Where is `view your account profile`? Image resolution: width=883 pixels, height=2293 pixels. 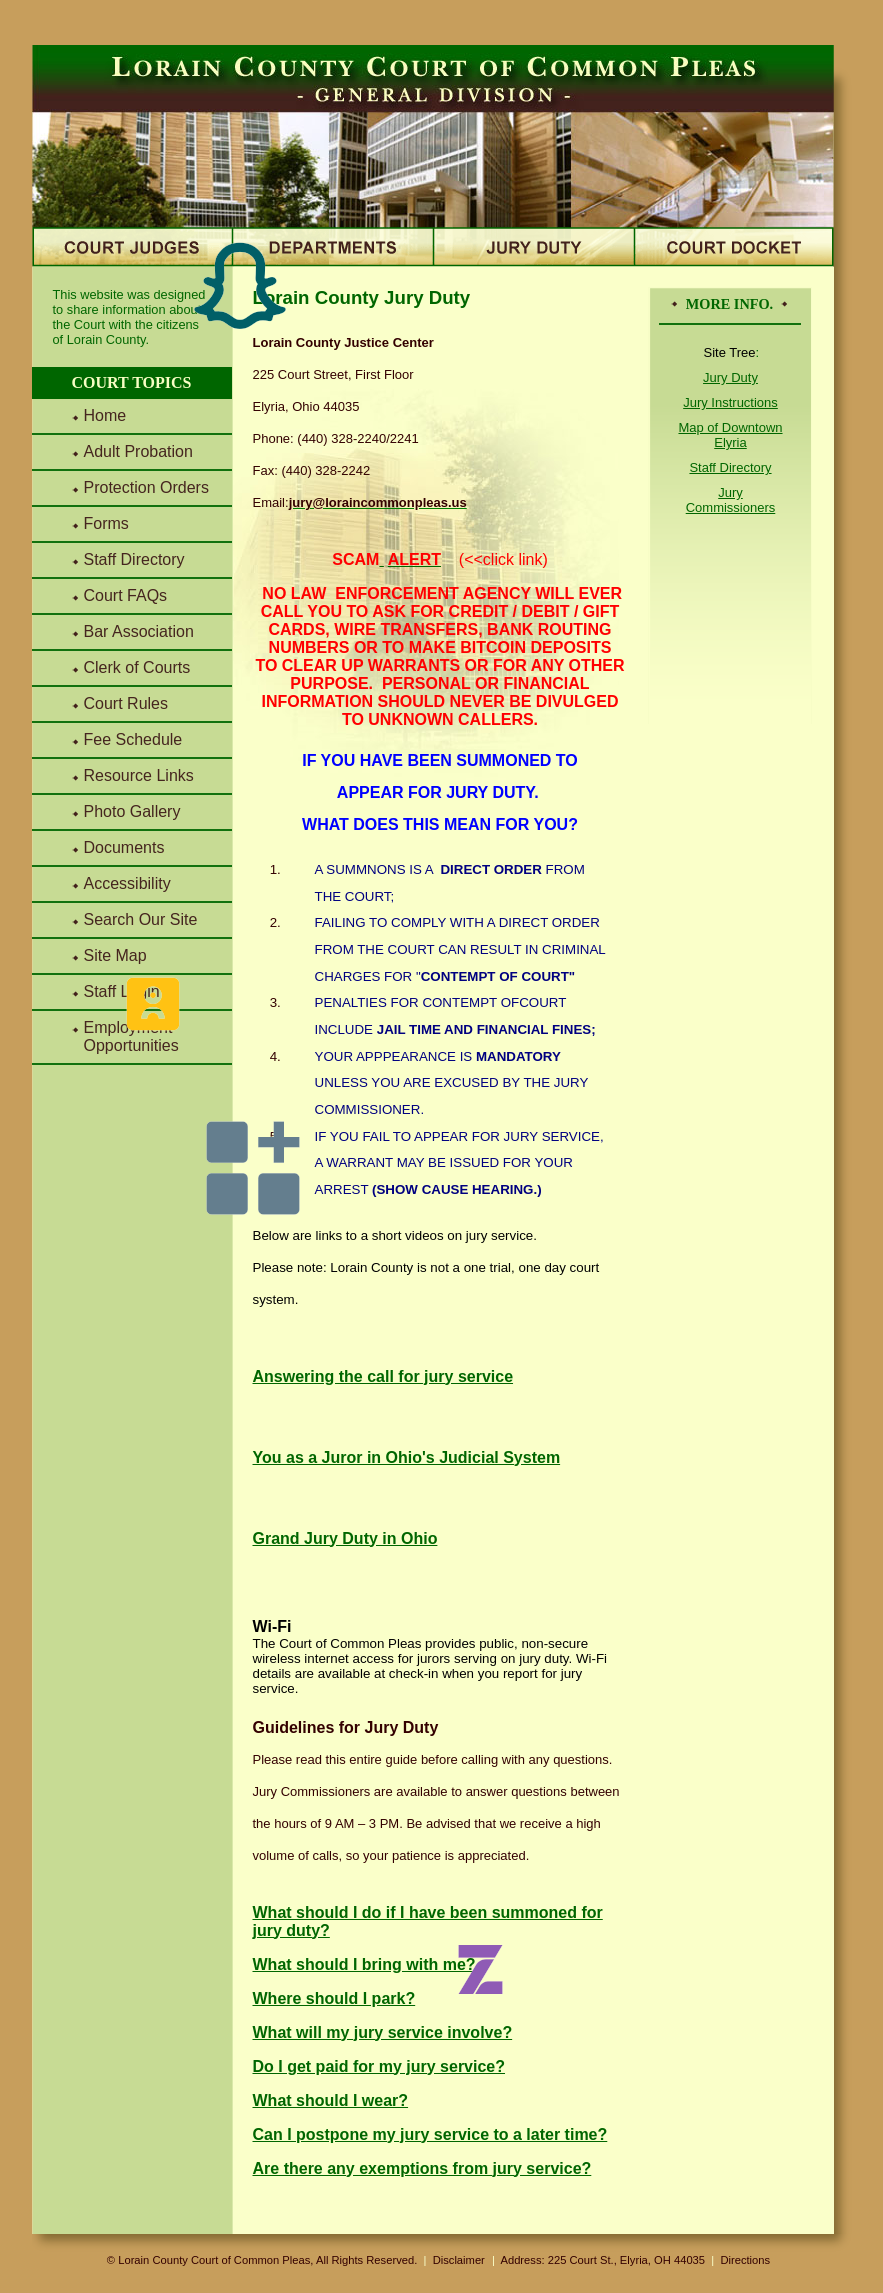
view your account profile is located at coordinates (153, 1004).